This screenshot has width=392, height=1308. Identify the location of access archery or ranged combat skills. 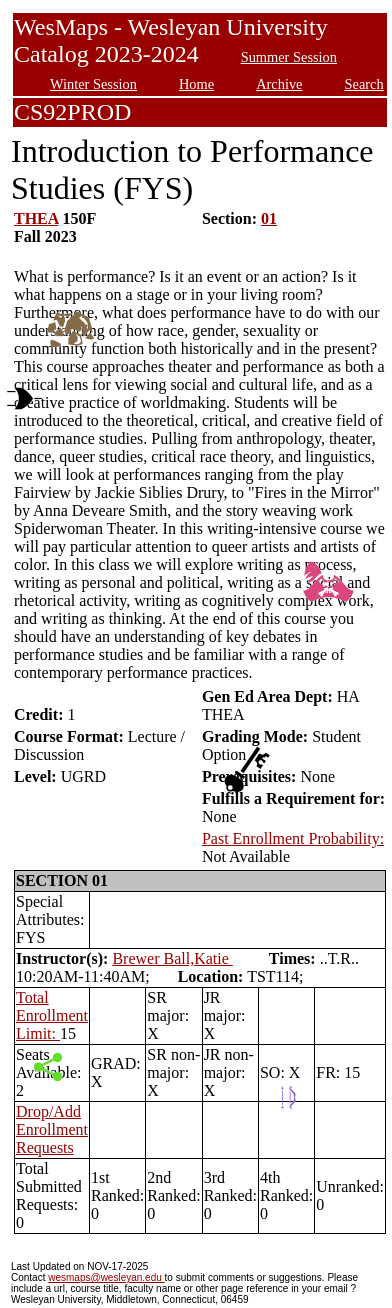
(287, 1097).